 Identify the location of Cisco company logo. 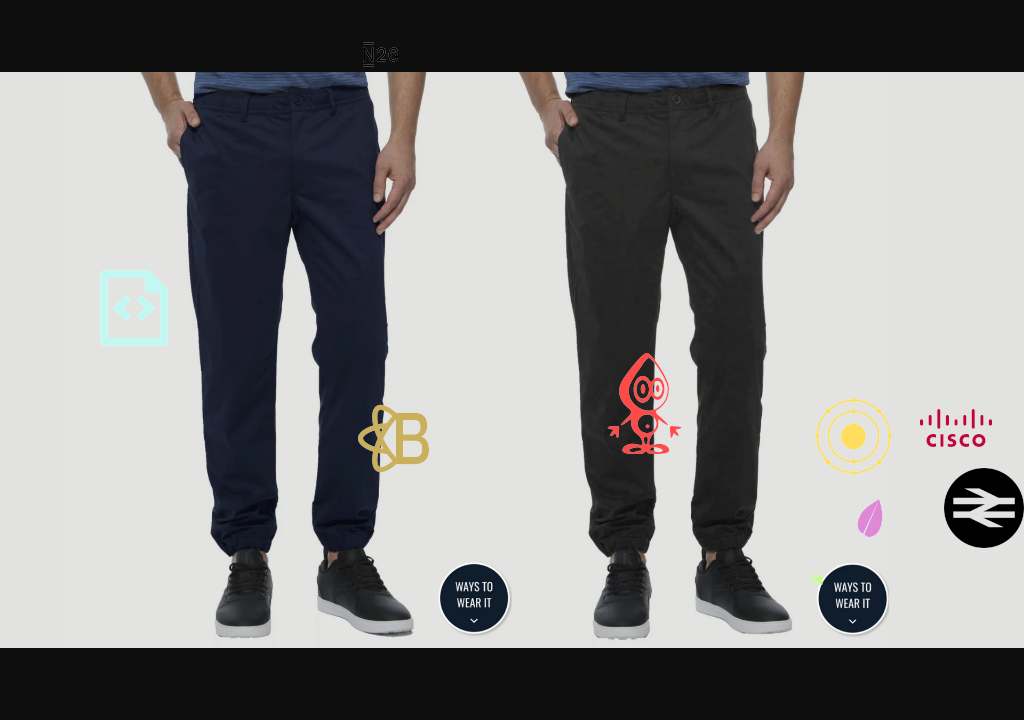
(956, 428).